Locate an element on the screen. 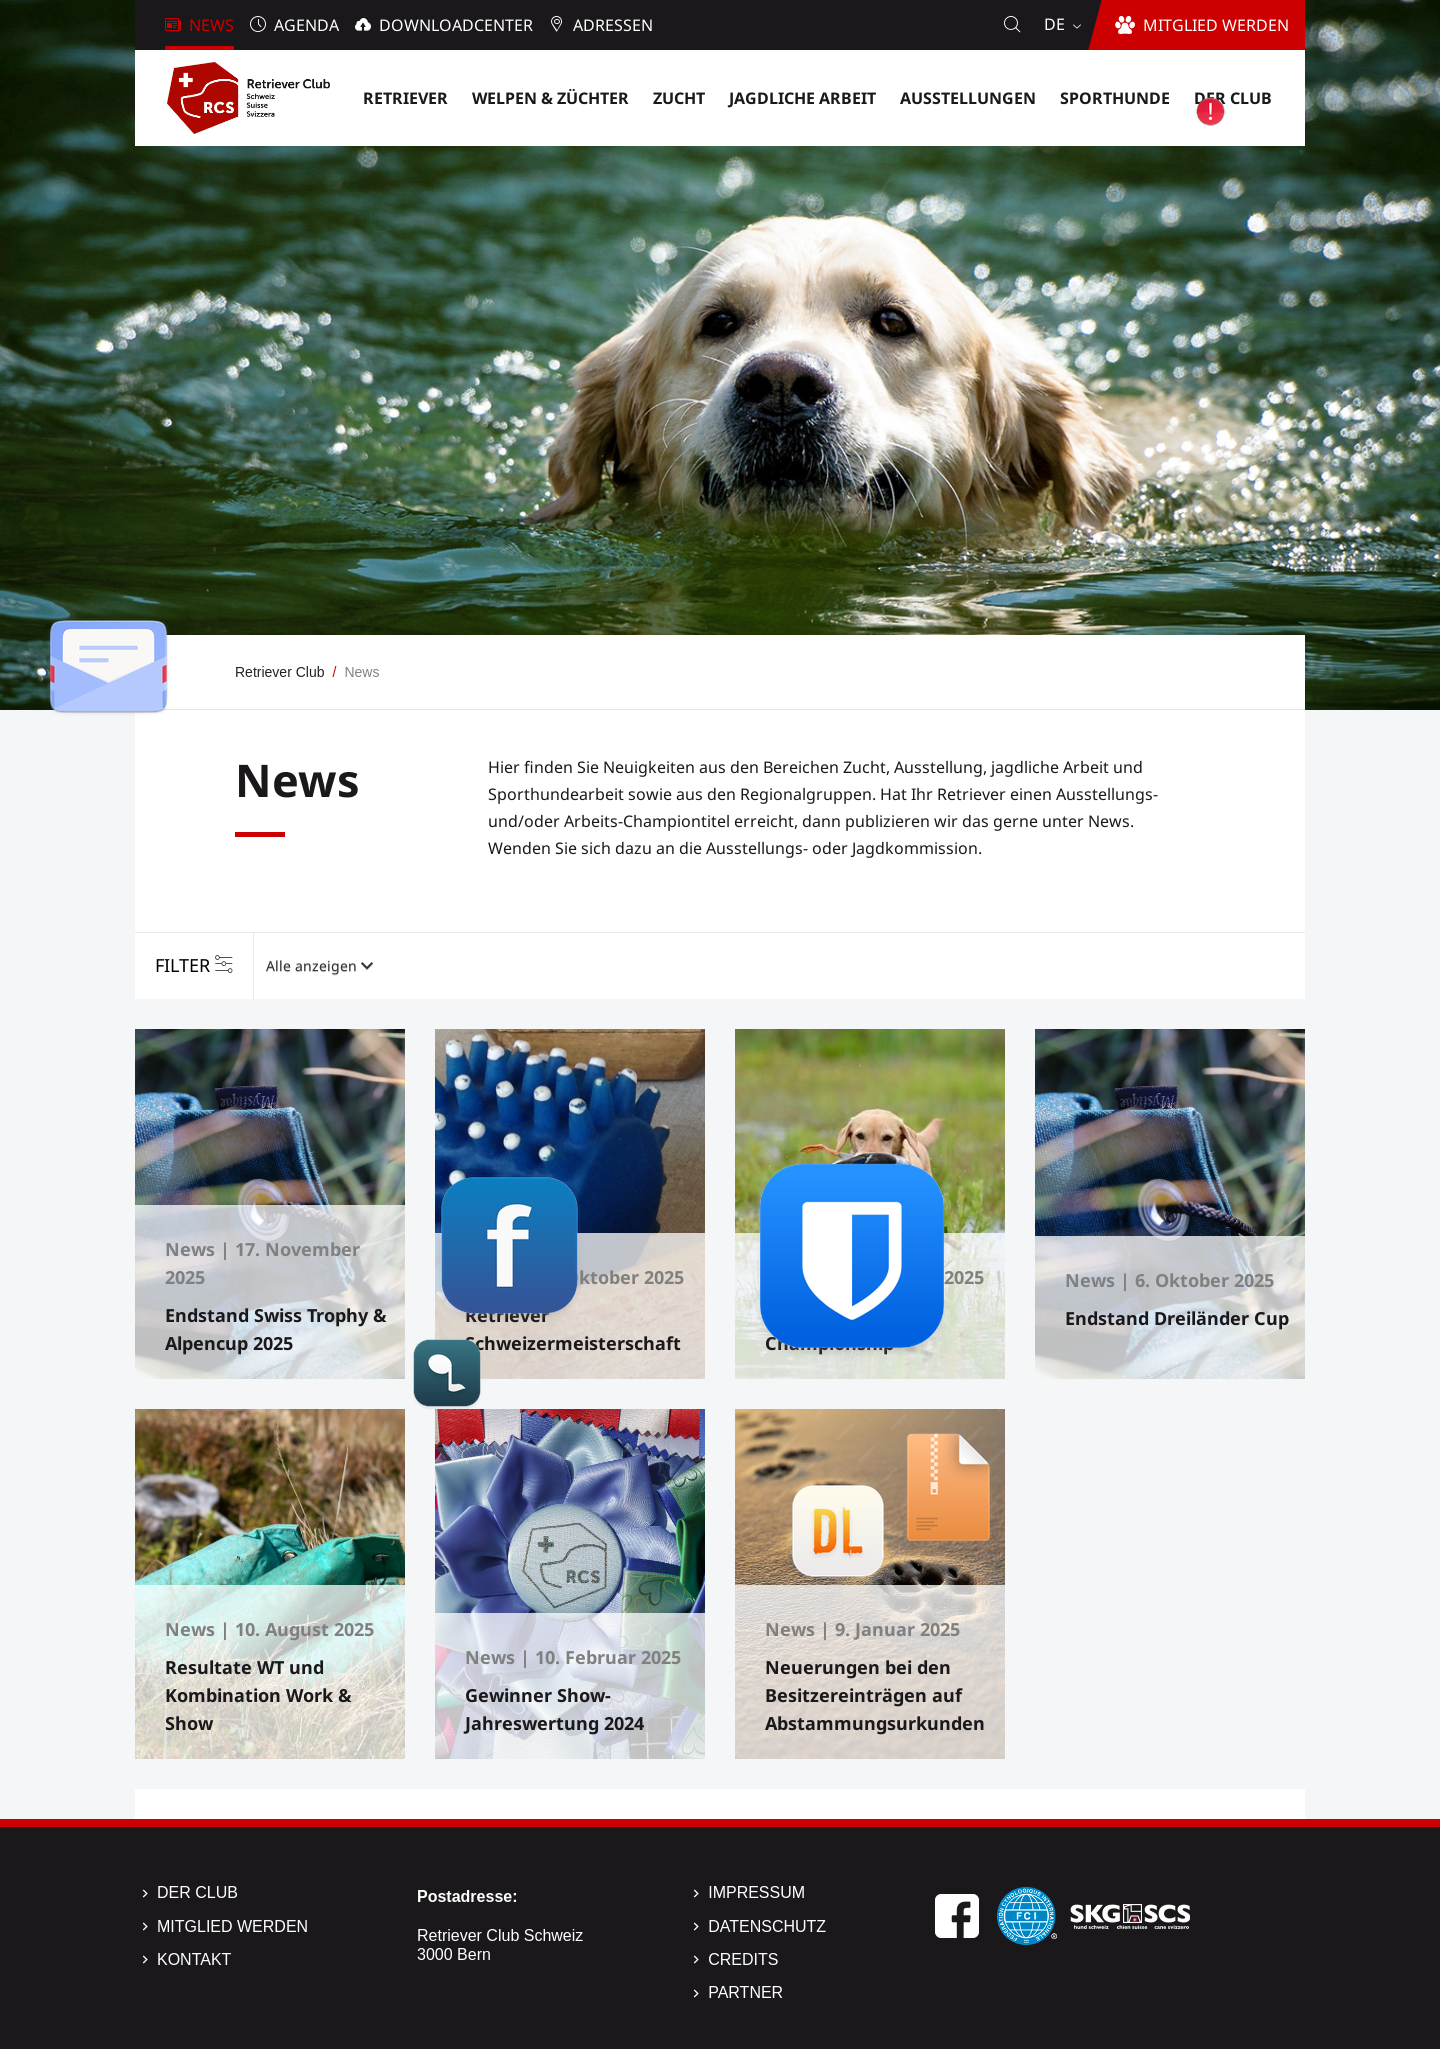 Image resolution: width=1440 pixels, height=2049 pixels. indicates an application error or crash is located at coordinates (1210, 111).